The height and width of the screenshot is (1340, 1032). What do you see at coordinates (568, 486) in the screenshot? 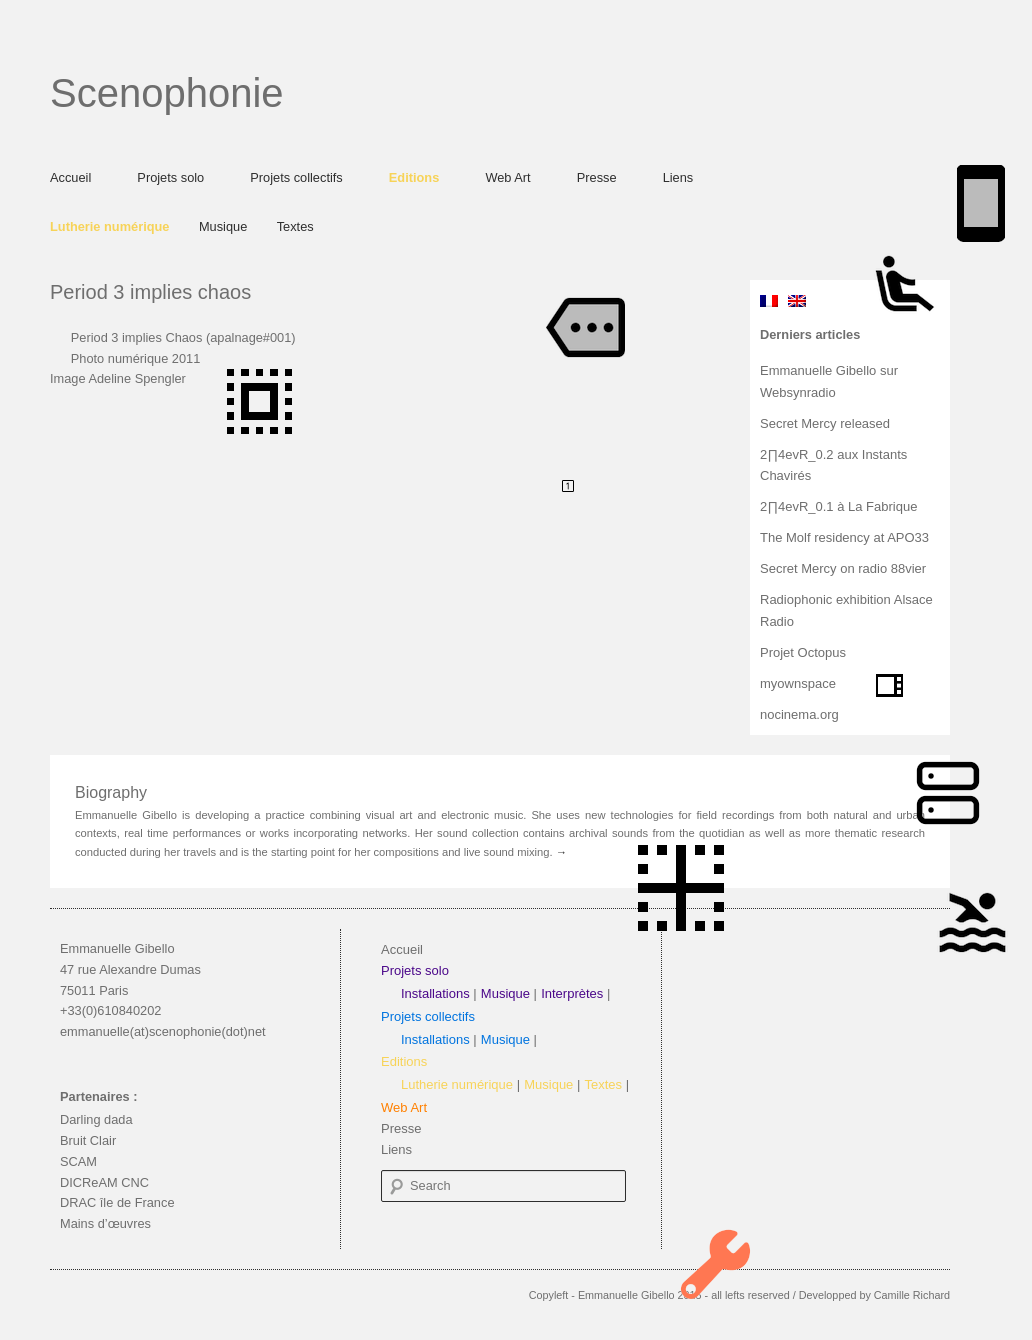
I see `indicates the first item or step in a sequence` at bounding box center [568, 486].